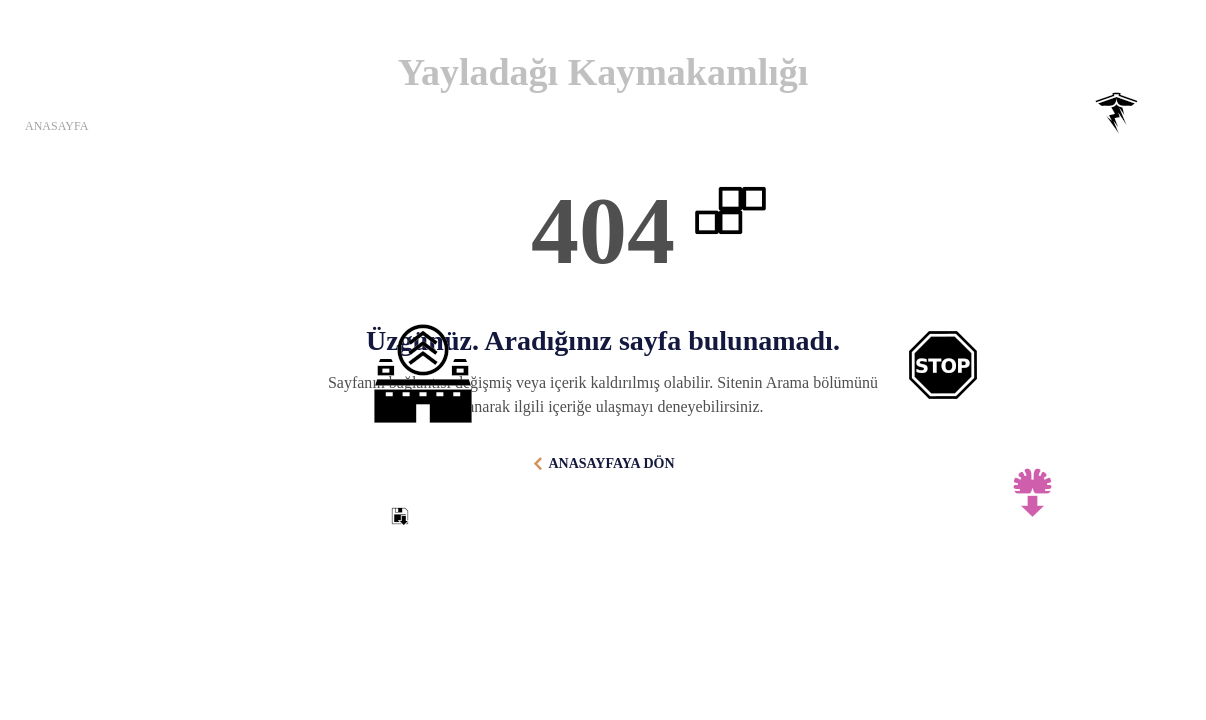 Image resolution: width=1206 pixels, height=720 pixels. Describe the element at coordinates (943, 365) in the screenshot. I see `stop or halt current action` at that location.